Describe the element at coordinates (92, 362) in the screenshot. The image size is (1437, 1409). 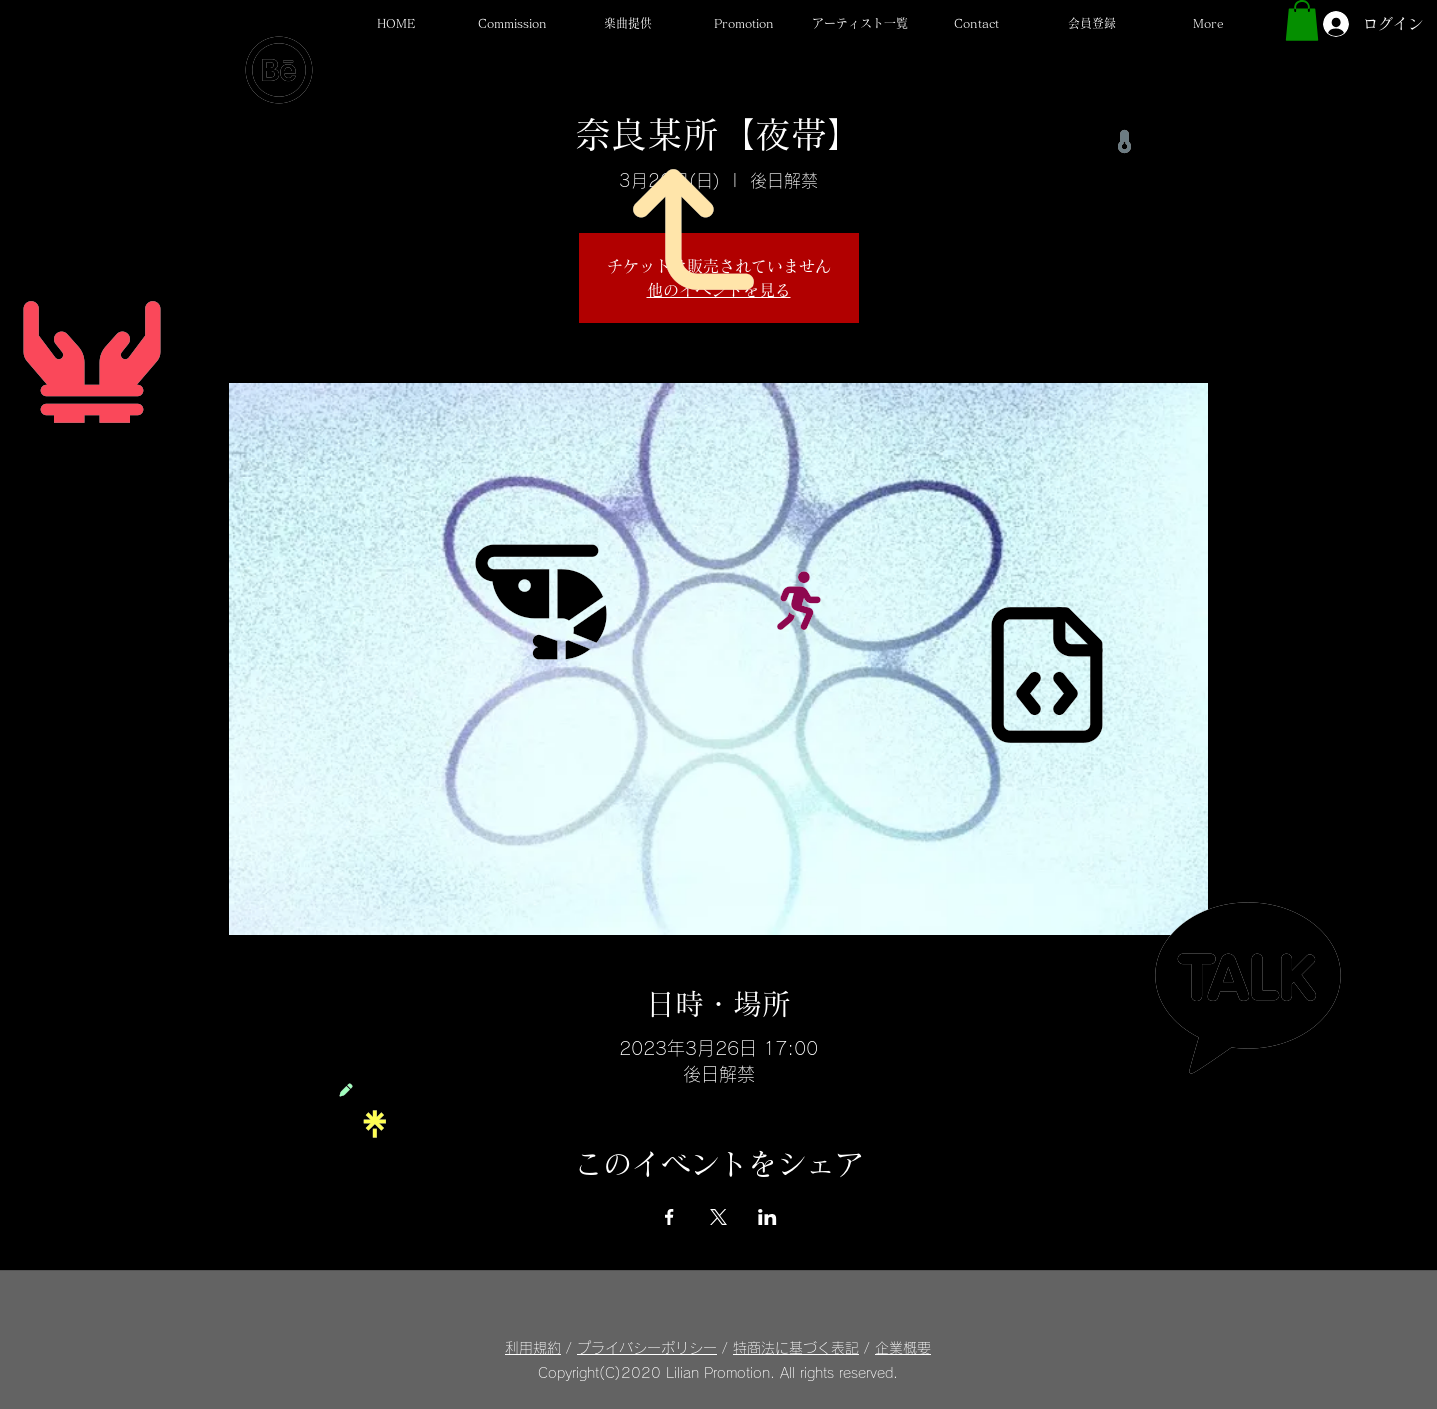
I see `indicates restricted or bound user permissions` at that location.